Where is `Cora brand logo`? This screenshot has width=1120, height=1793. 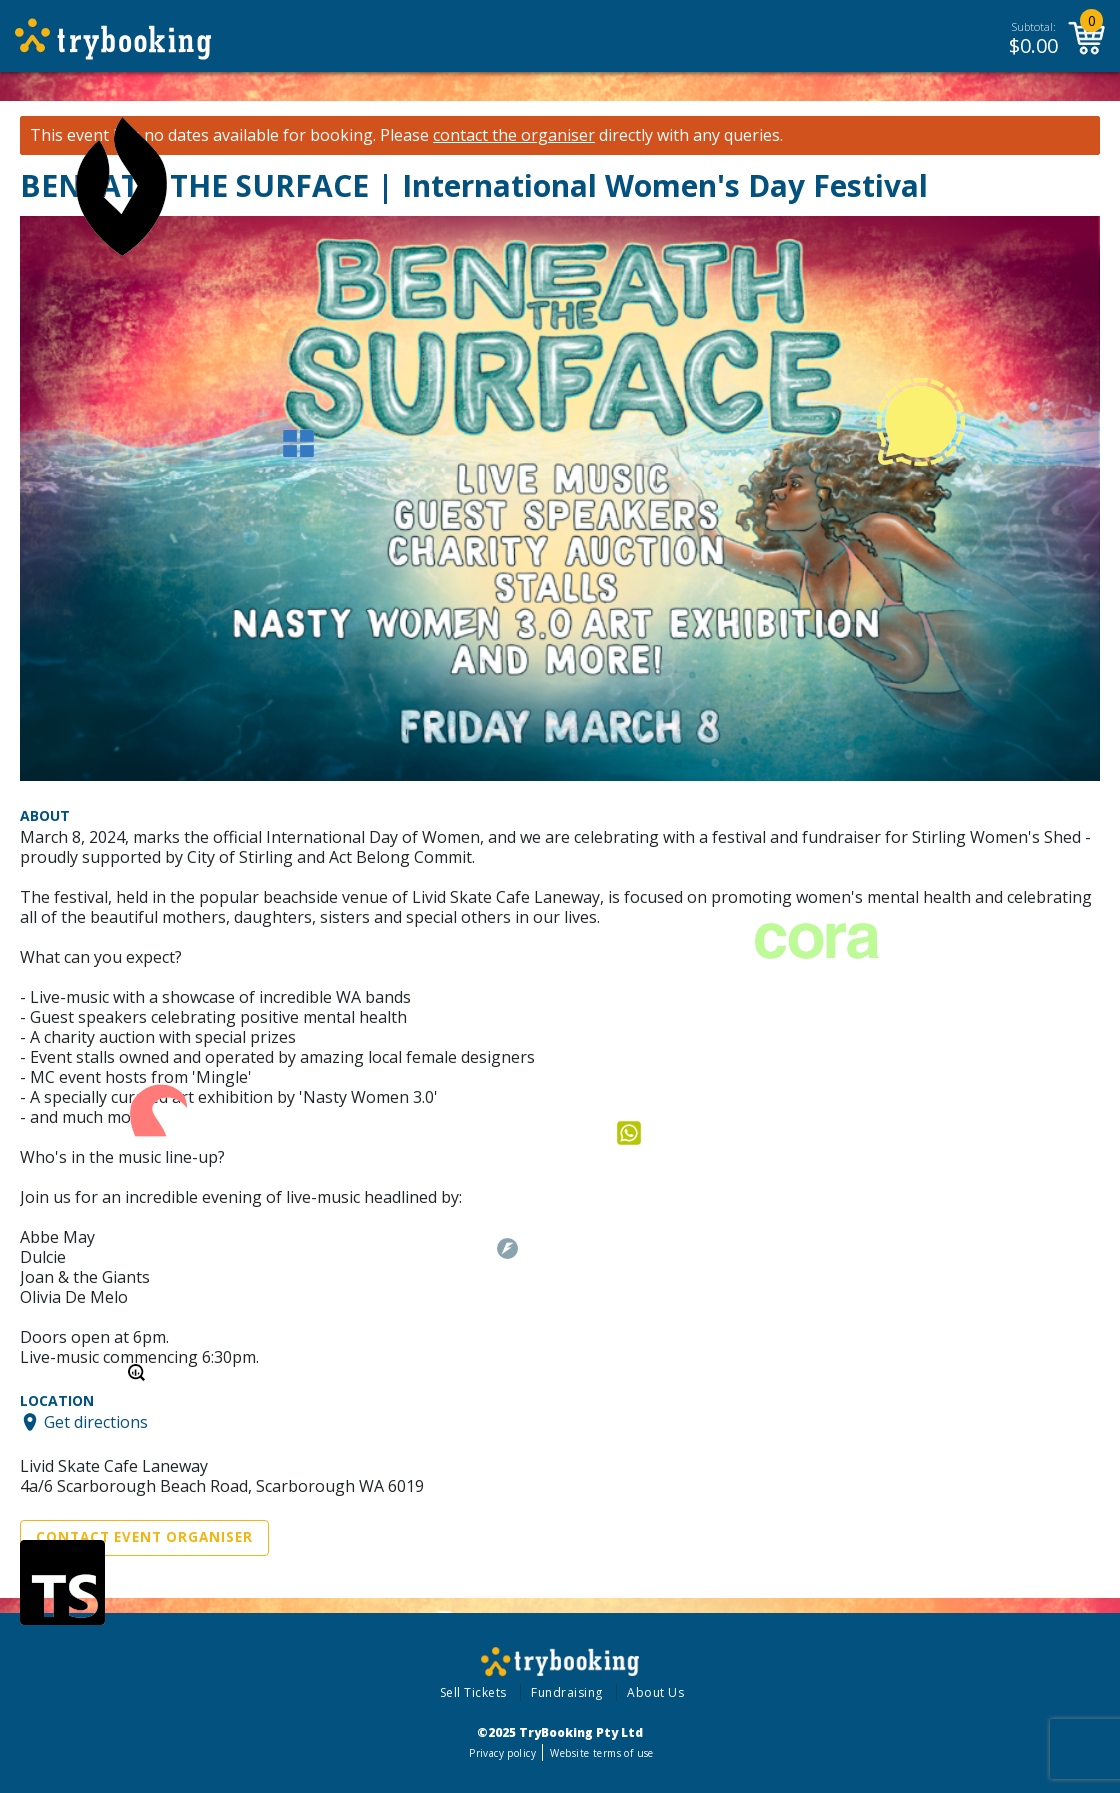 Cora brand logo is located at coordinates (817, 941).